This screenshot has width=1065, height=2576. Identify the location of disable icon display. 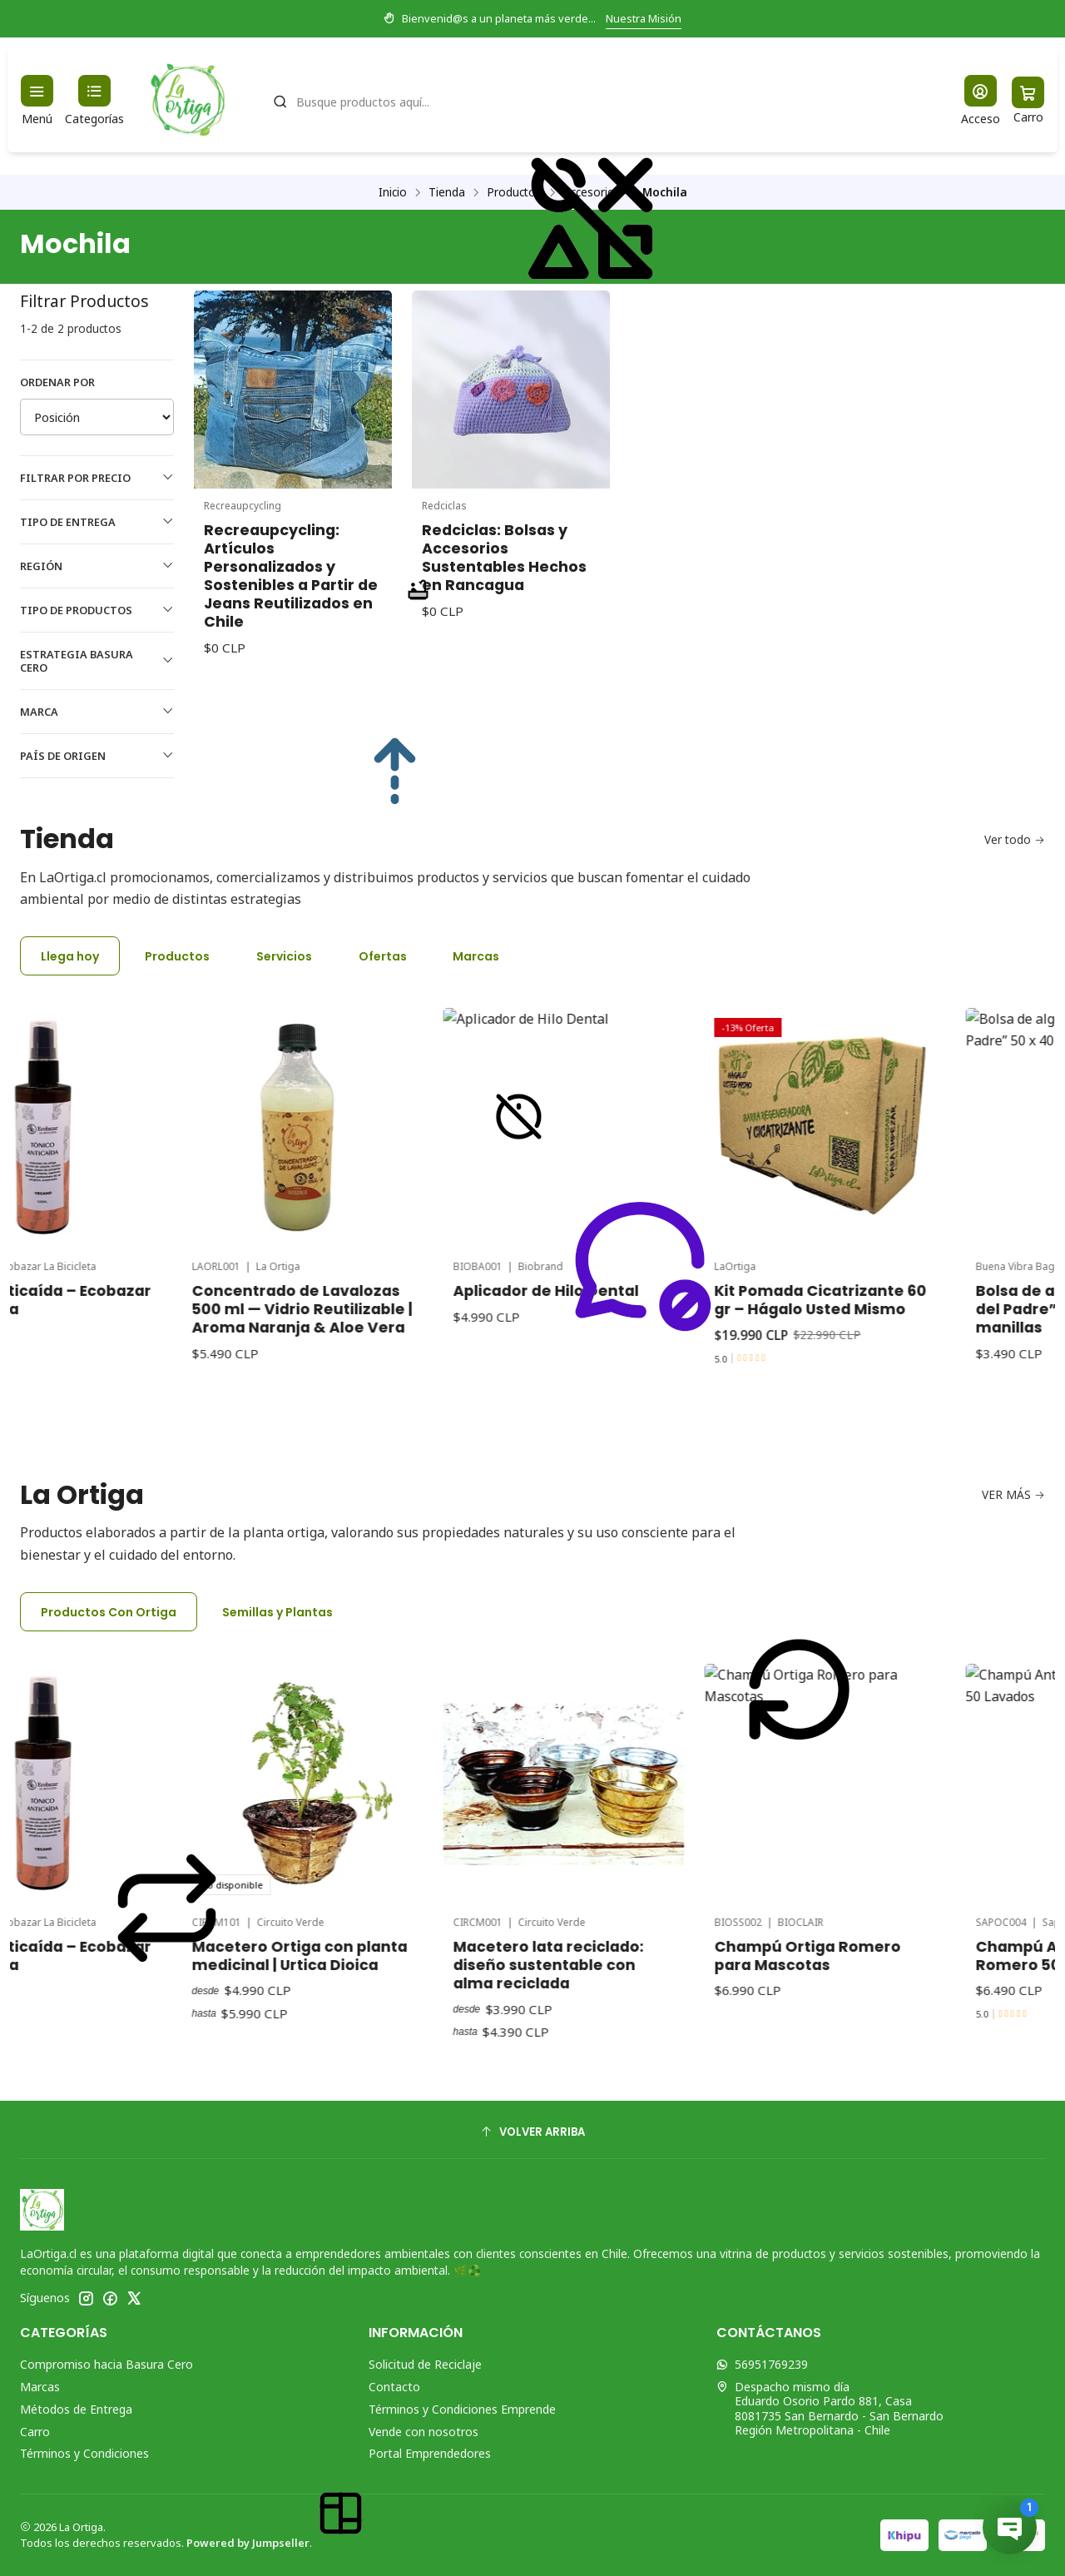
(592, 218).